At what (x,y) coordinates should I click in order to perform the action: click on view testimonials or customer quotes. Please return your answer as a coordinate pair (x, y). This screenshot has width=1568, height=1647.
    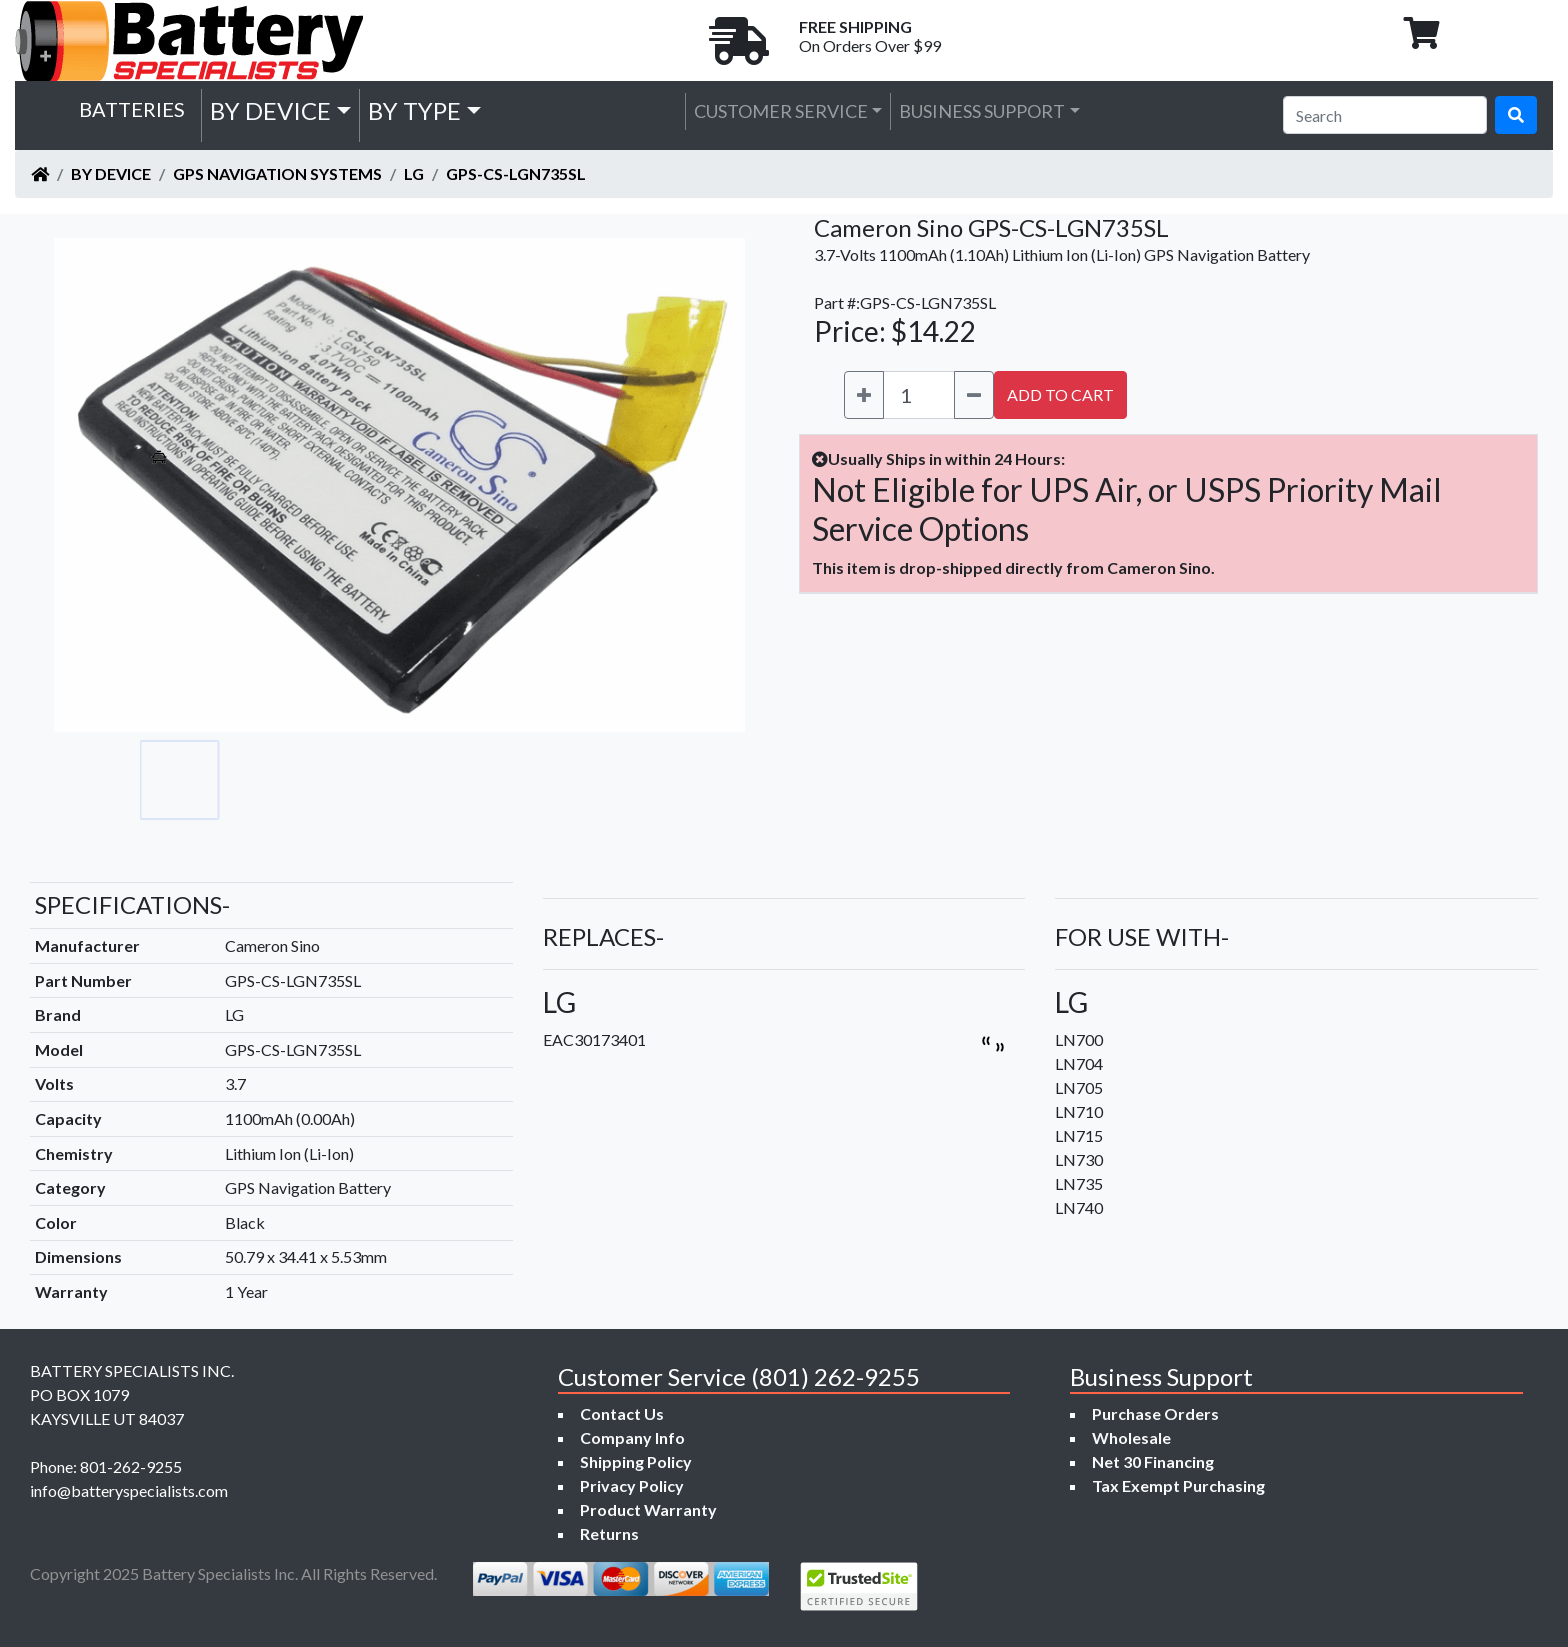
    Looking at the image, I should click on (993, 1044).